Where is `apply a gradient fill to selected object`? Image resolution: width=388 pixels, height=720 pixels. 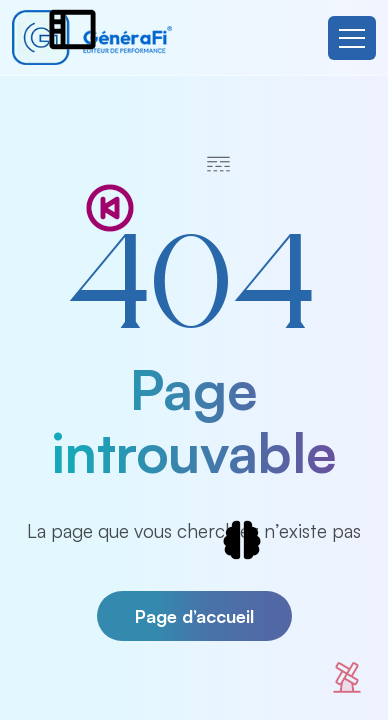
apply a gradient fill to selected object is located at coordinates (218, 164).